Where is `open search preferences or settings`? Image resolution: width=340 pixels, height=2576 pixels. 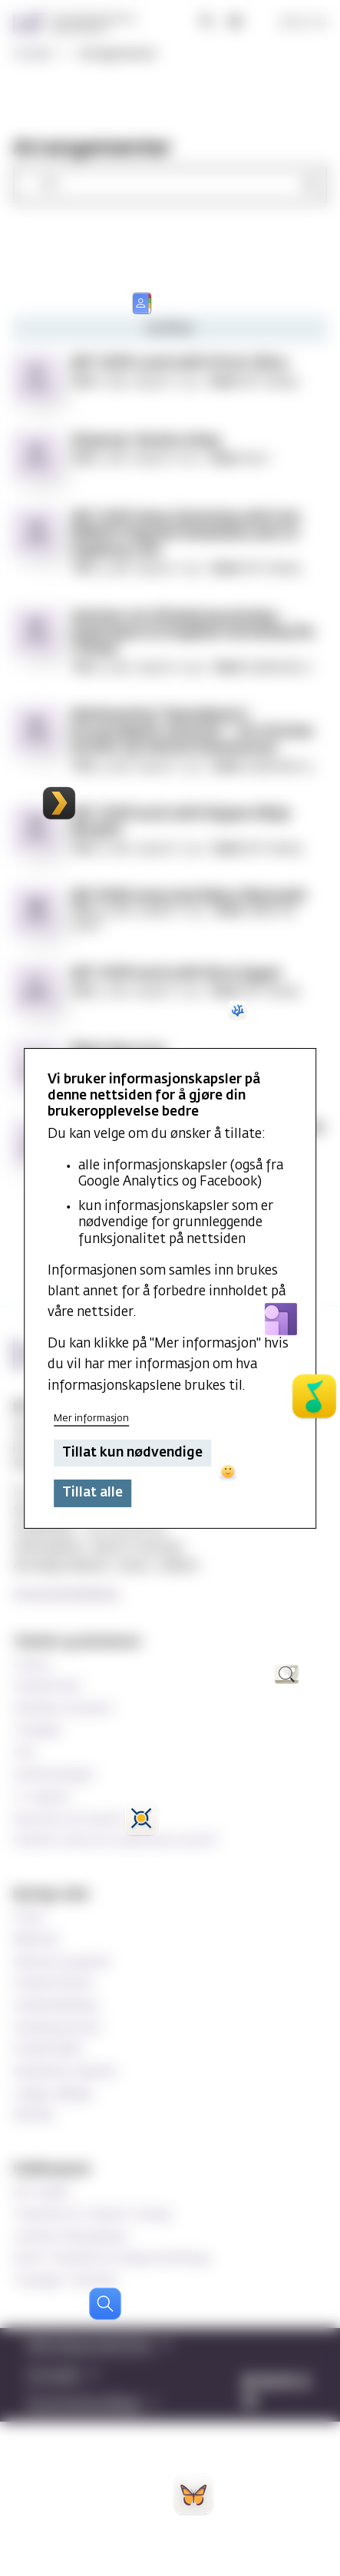 open search preferences or settings is located at coordinates (105, 2304).